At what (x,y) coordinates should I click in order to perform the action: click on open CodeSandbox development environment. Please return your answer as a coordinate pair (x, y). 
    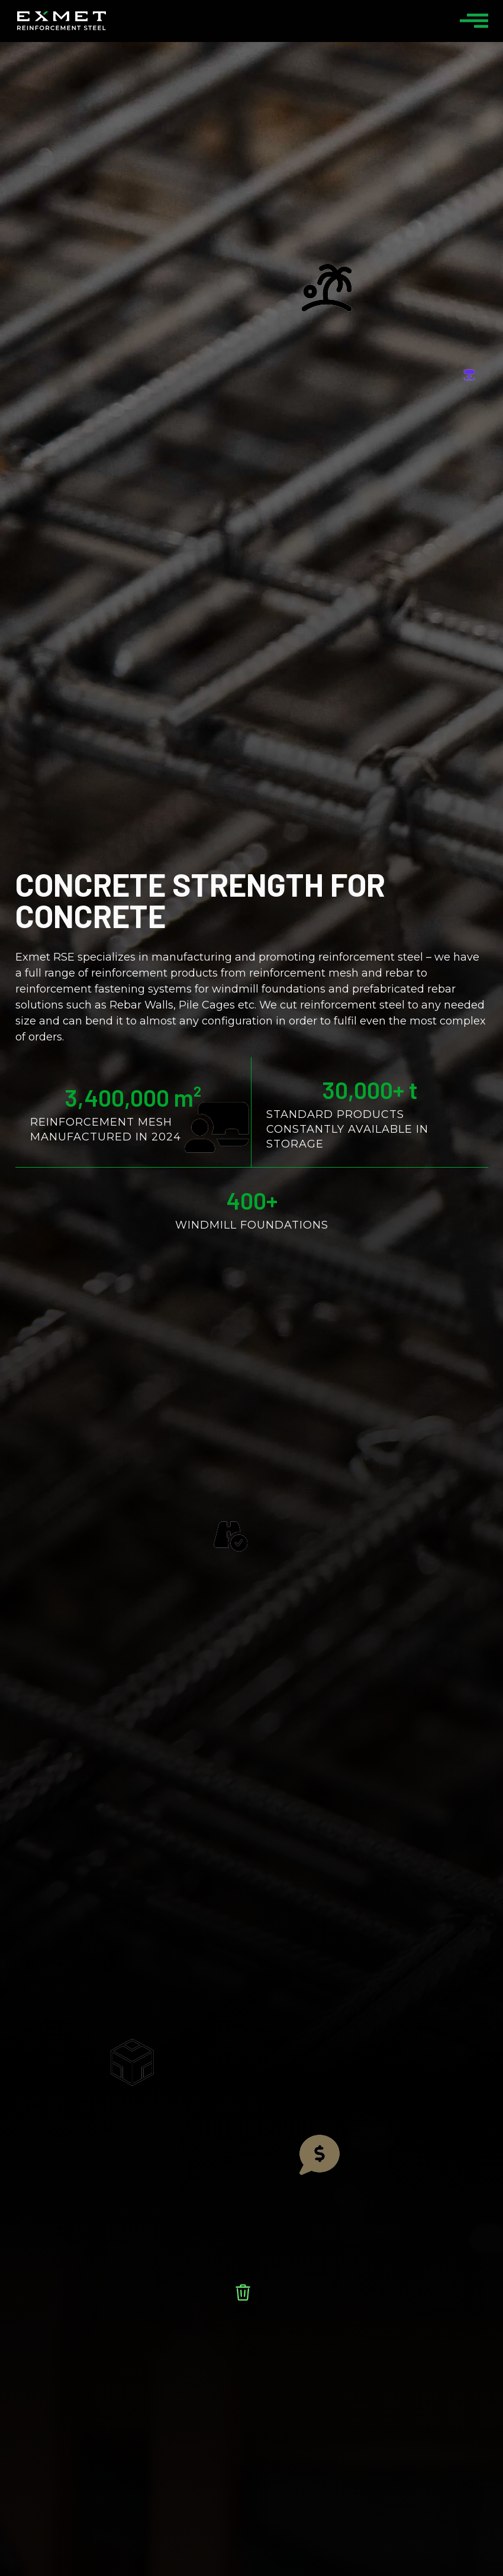
    Looking at the image, I should click on (132, 2062).